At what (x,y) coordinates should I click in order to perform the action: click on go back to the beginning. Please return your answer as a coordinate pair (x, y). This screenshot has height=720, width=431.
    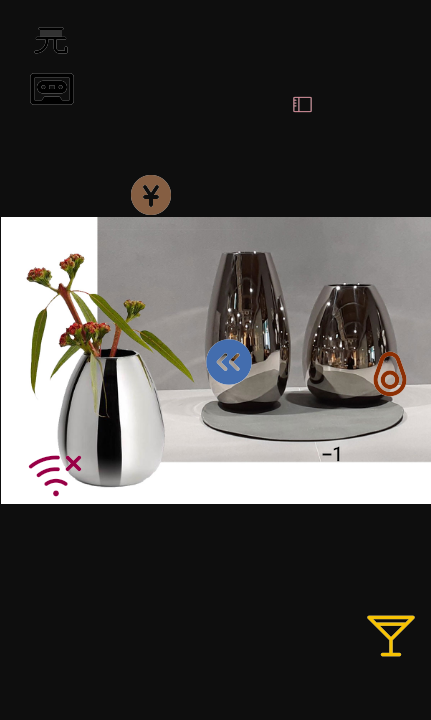
    Looking at the image, I should click on (229, 362).